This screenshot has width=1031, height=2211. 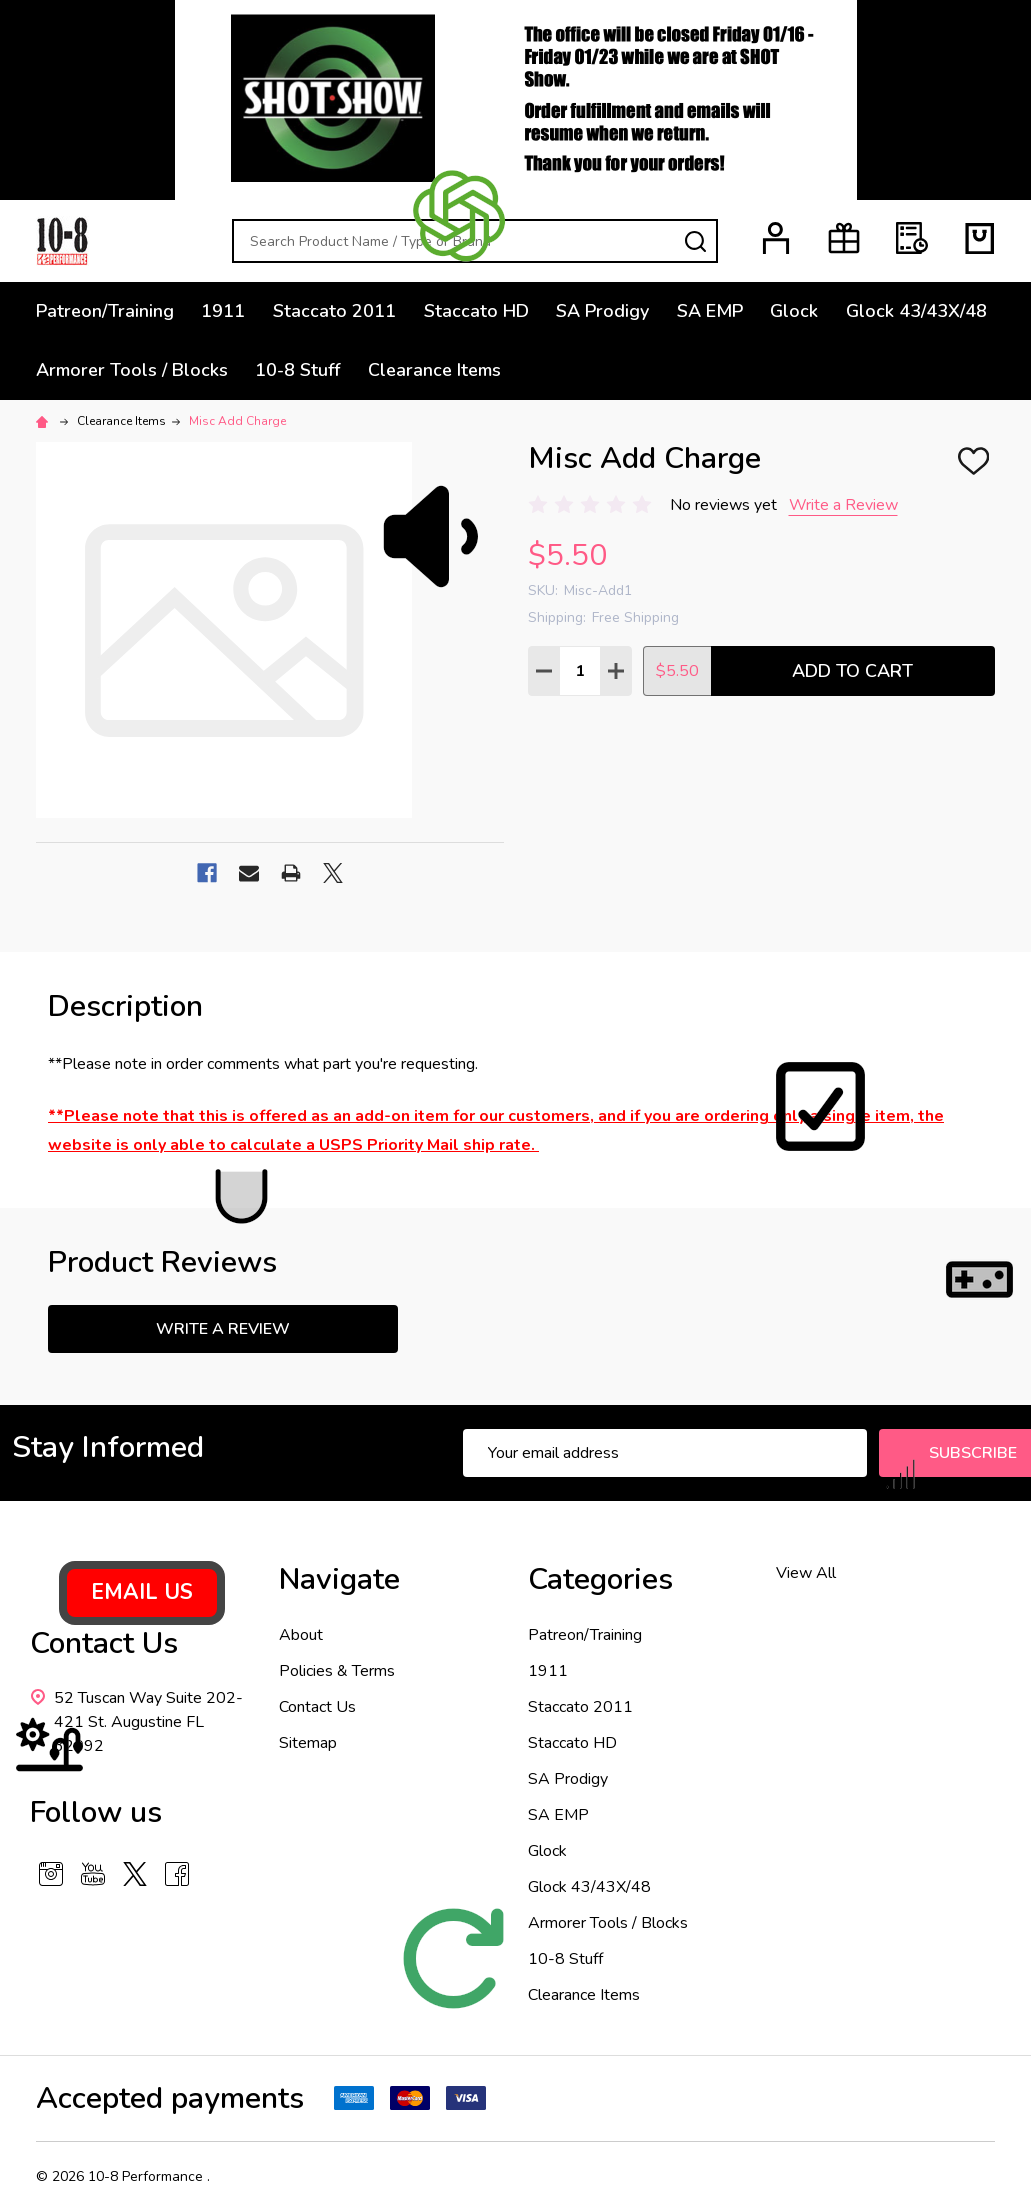 I want to click on OpenAI logo, so click(x=459, y=216).